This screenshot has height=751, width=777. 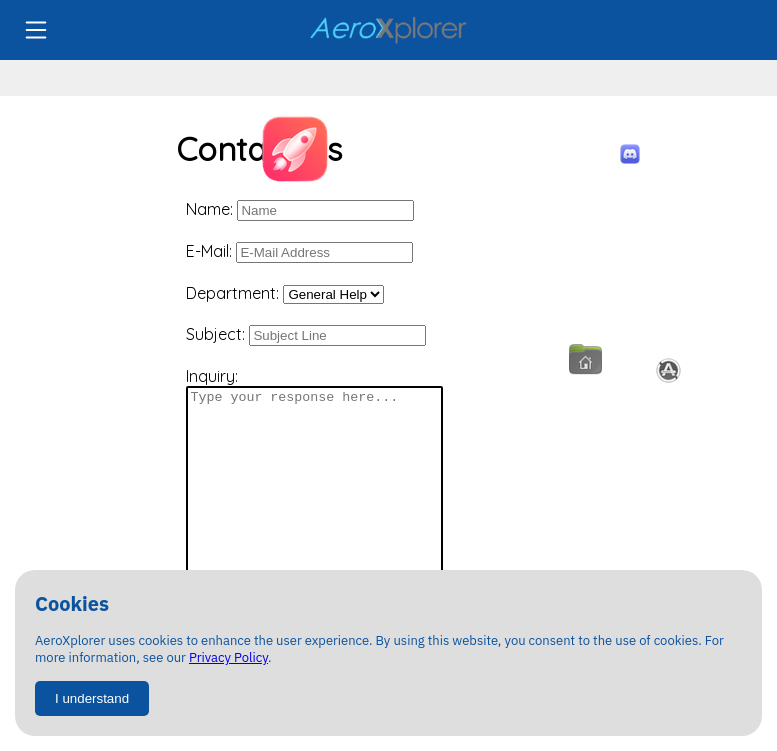 I want to click on check for system software updates, so click(x=668, y=370).